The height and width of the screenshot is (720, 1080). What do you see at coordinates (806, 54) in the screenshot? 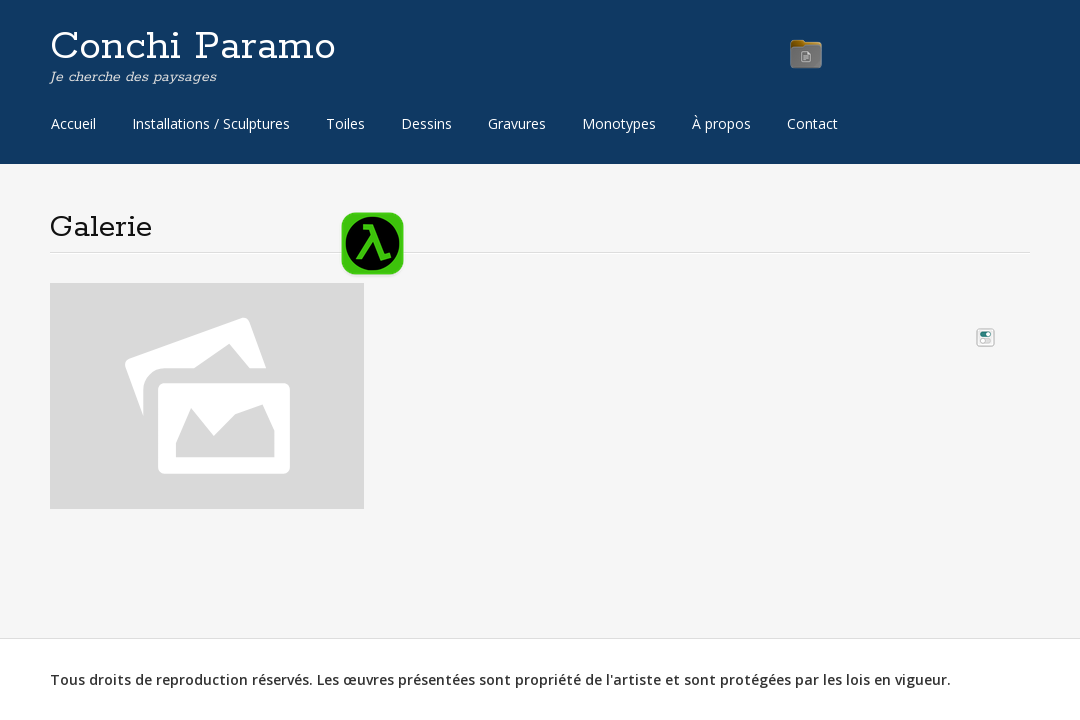
I see `open your documents folder` at bounding box center [806, 54].